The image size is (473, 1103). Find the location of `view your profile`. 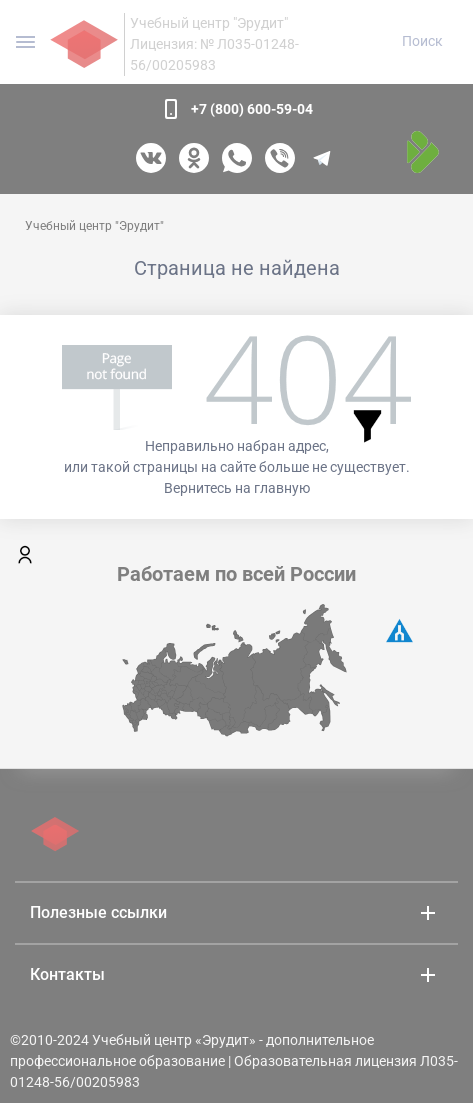

view your profile is located at coordinates (25, 555).